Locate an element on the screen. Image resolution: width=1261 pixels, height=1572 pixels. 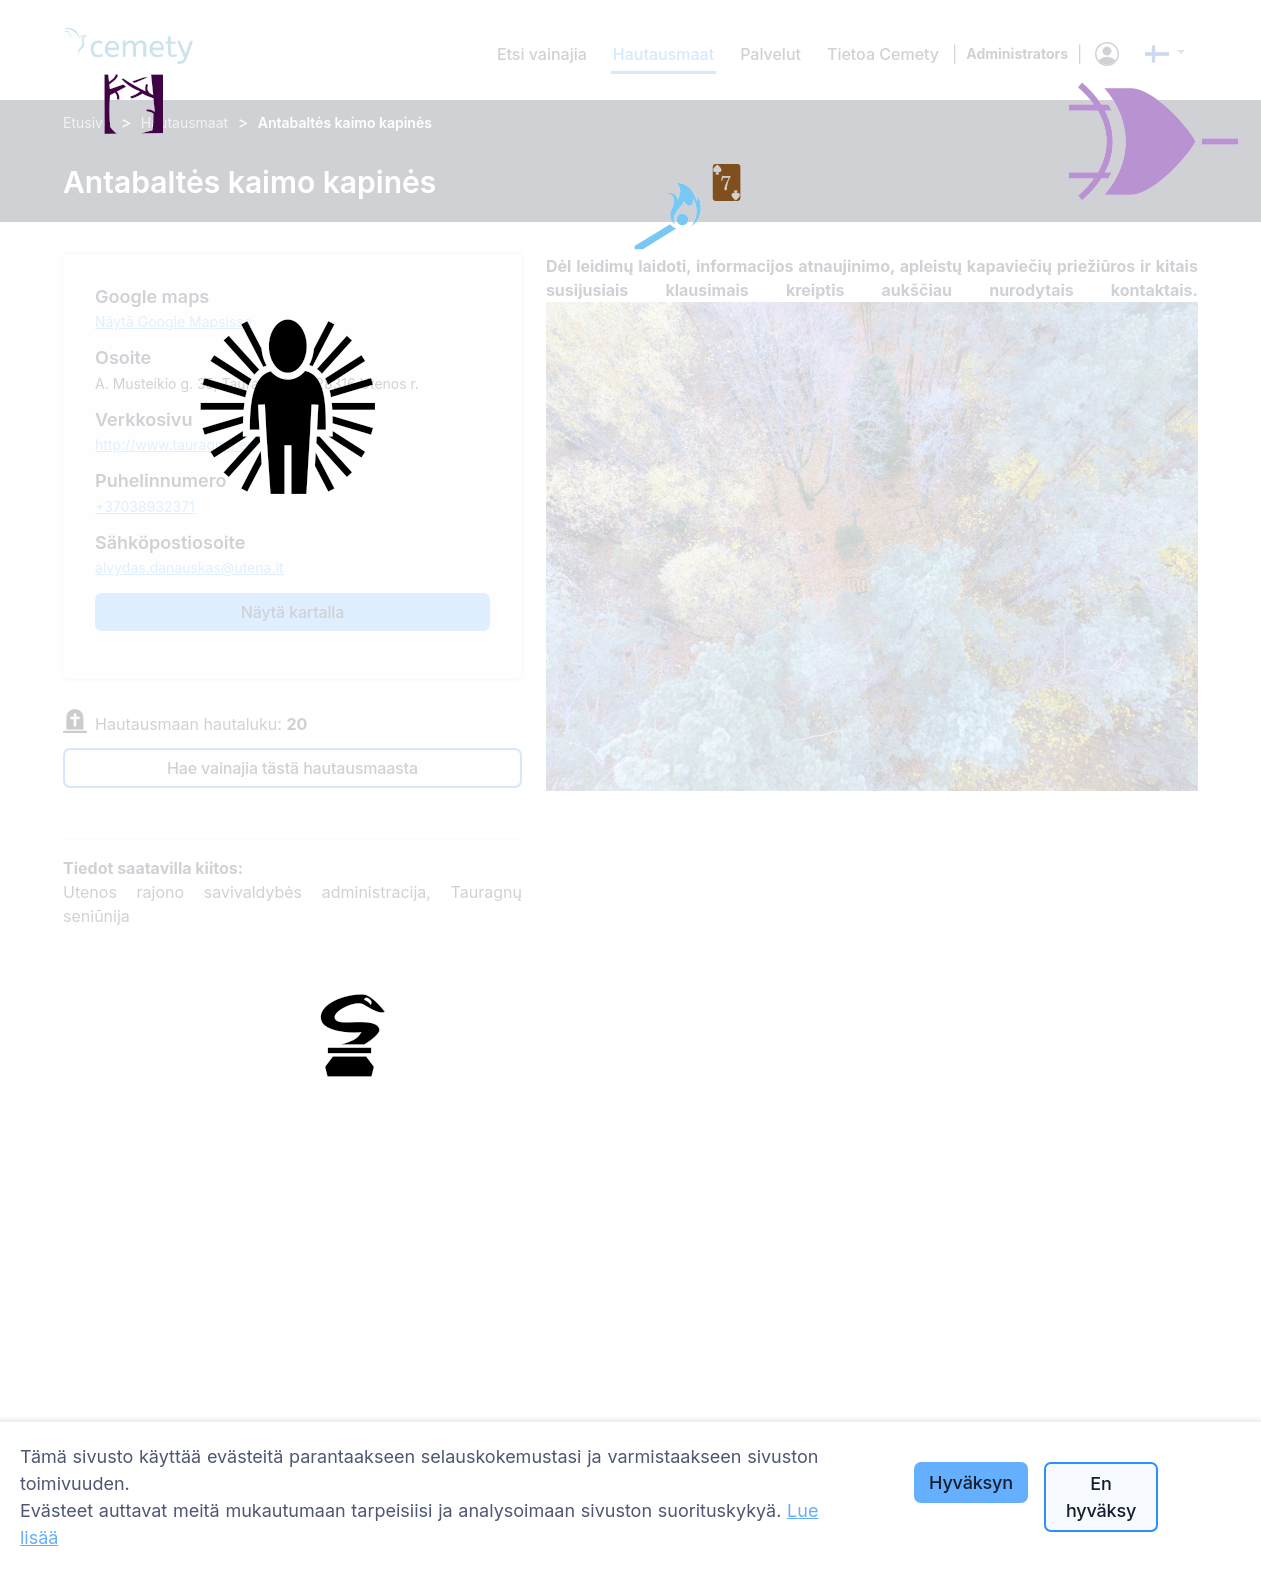
enter a forest zone or nature area is located at coordinates (133, 104).